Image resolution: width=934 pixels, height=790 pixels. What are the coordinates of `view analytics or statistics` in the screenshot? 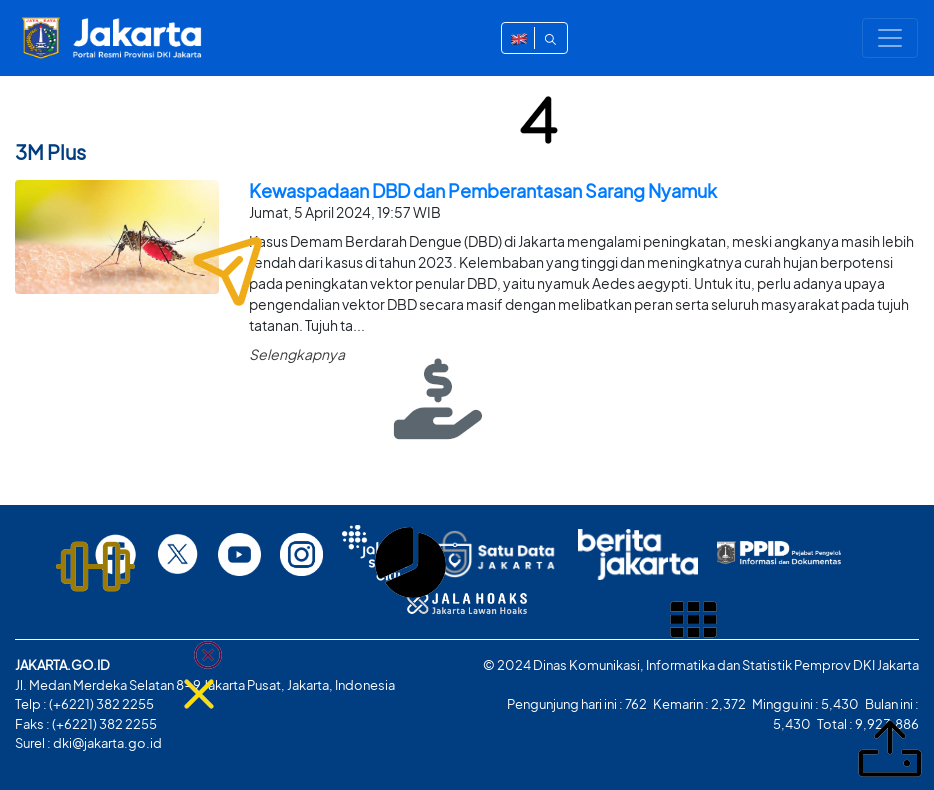 It's located at (410, 562).